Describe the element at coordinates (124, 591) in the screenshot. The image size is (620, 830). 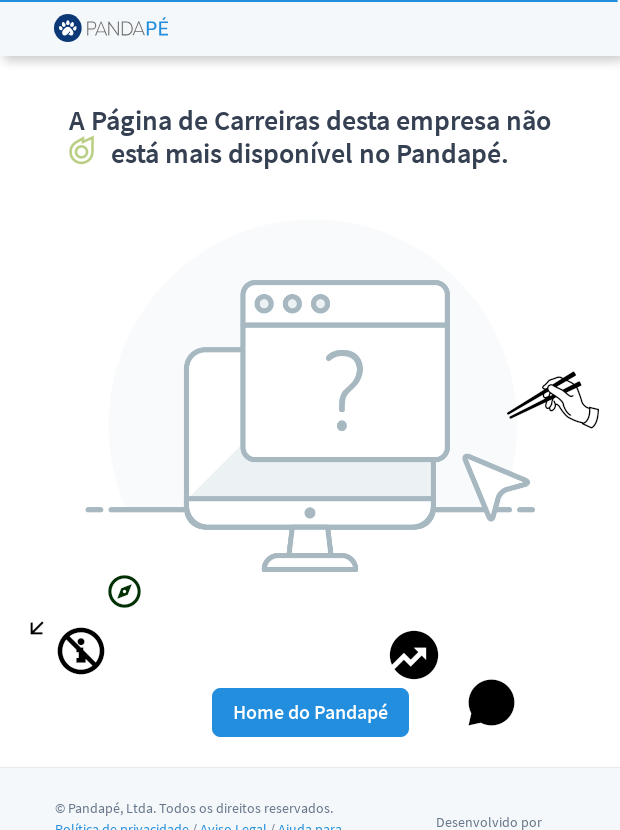
I see `open navigation or directions` at that location.